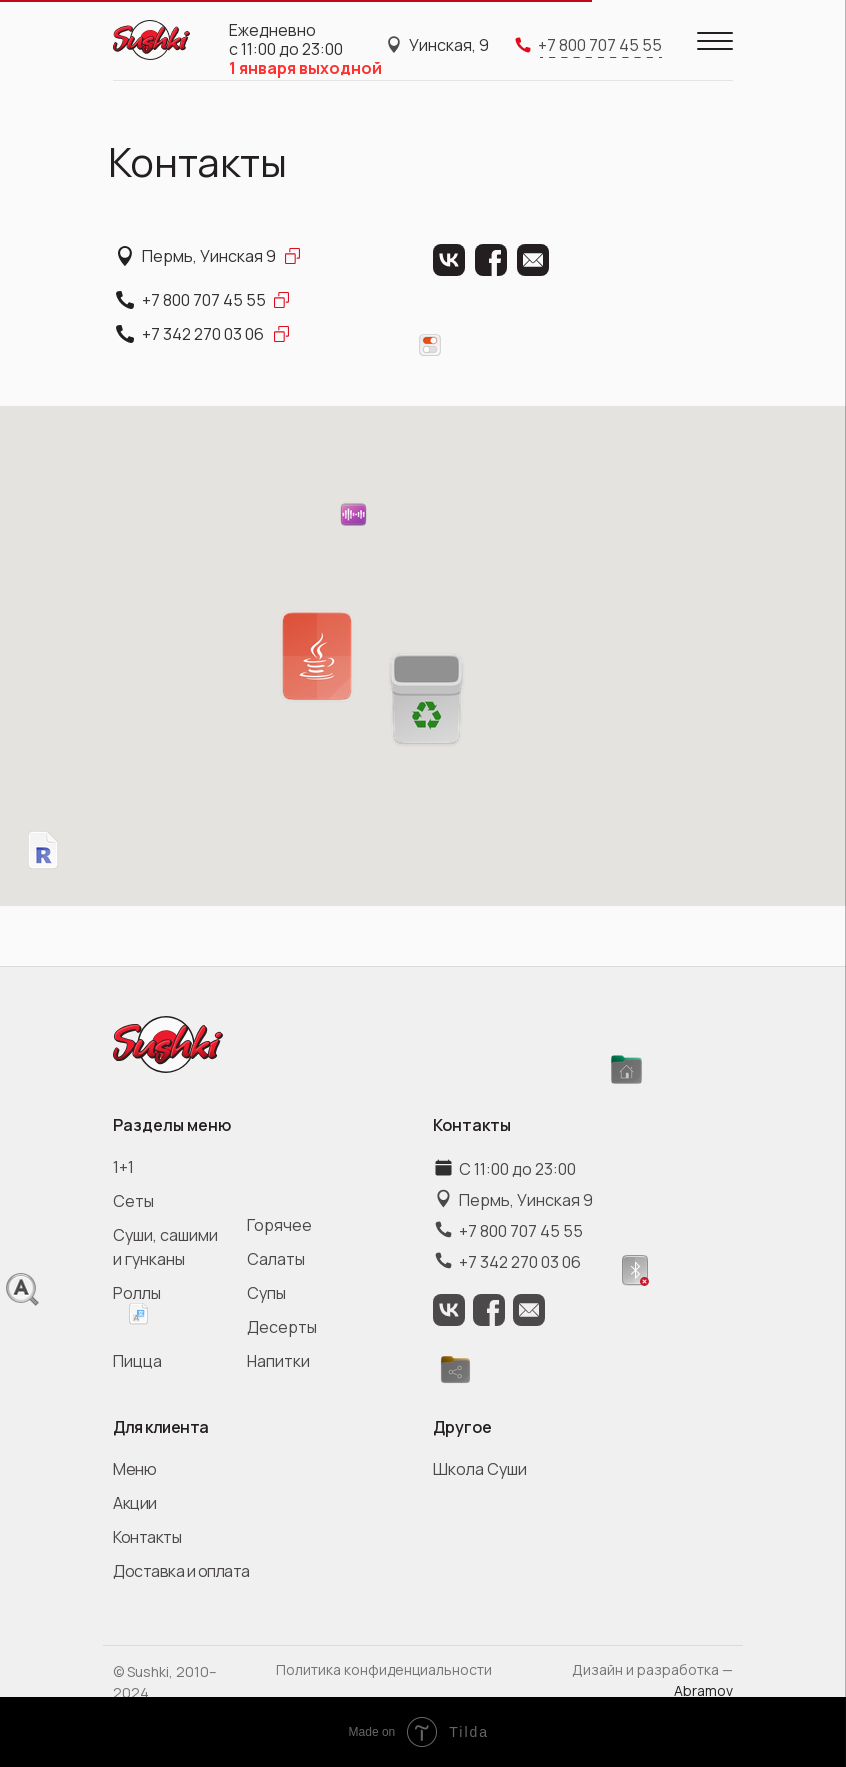 The width and height of the screenshot is (846, 1767). I want to click on a java source code file, so click(317, 656).